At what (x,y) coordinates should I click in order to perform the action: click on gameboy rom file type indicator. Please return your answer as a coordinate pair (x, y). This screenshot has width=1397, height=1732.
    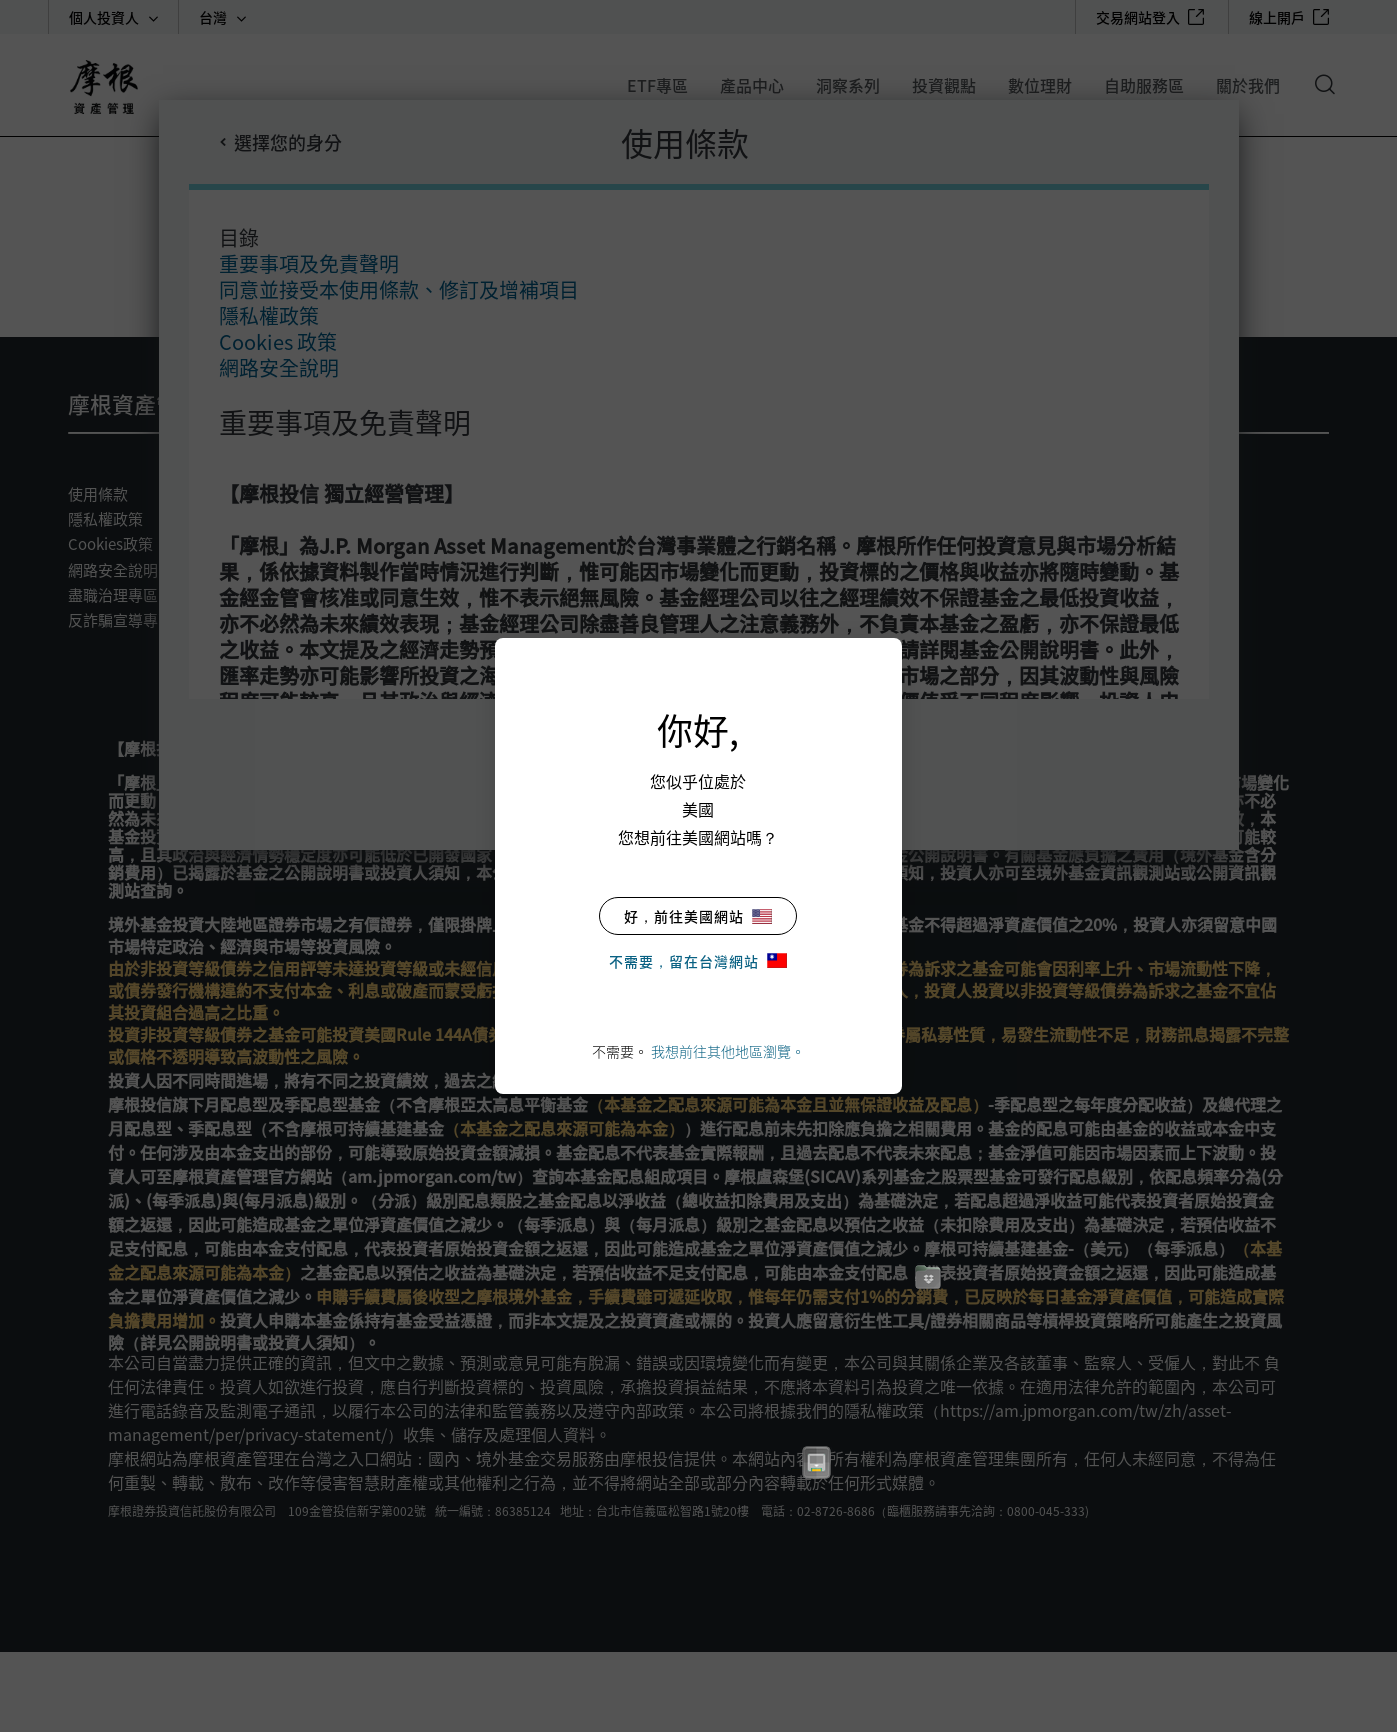
    Looking at the image, I should click on (816, 1462).